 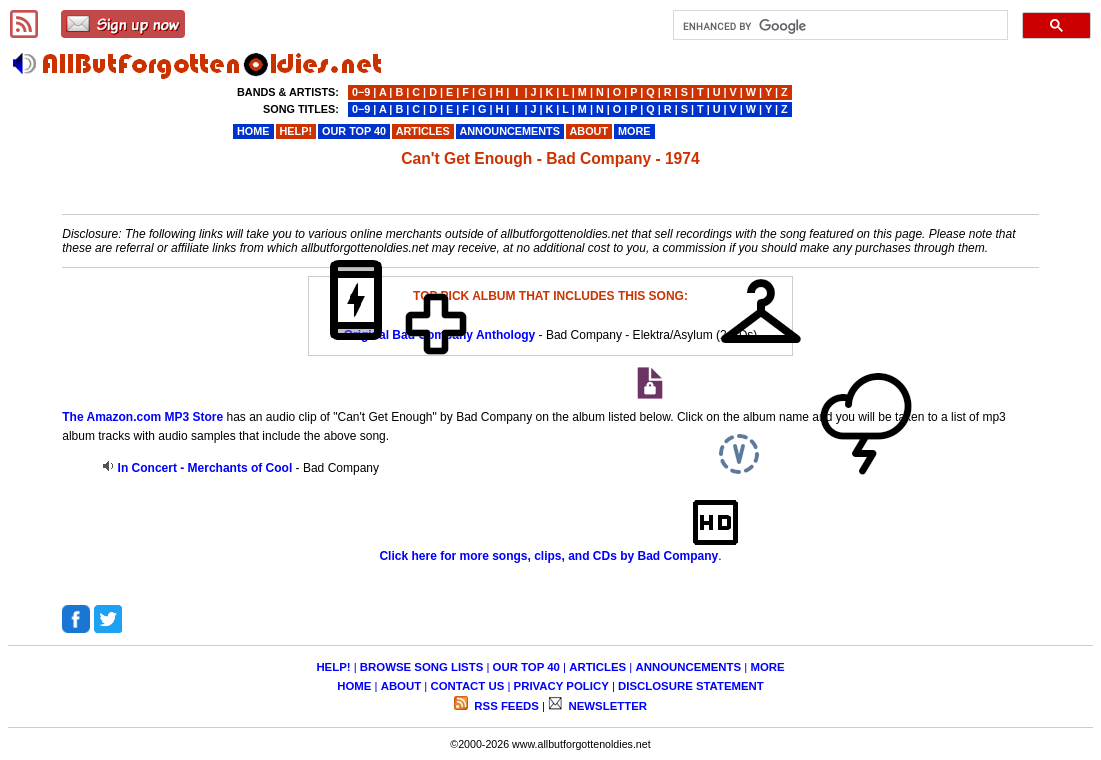 What do you see at coordinates (715, 522) in the screenshot?
I see `indicates high definition video quality is available` at bounding box center [715, 522].